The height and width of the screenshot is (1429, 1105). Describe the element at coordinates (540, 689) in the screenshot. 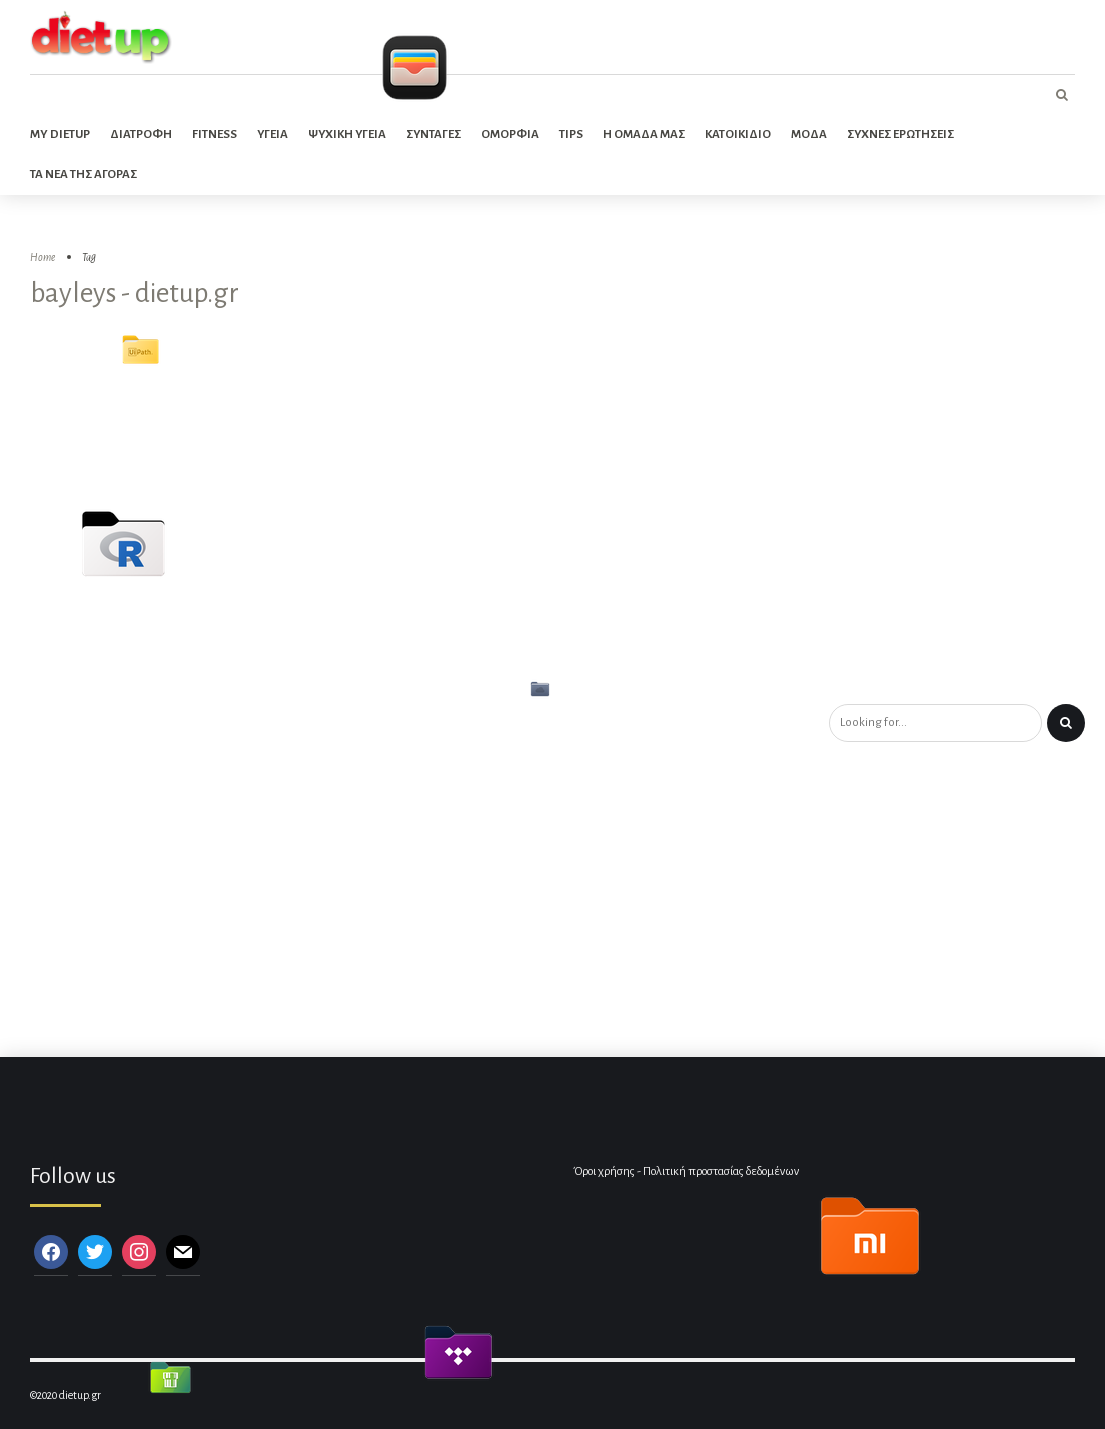

I see `access cloud-synced files and folders` at that location.